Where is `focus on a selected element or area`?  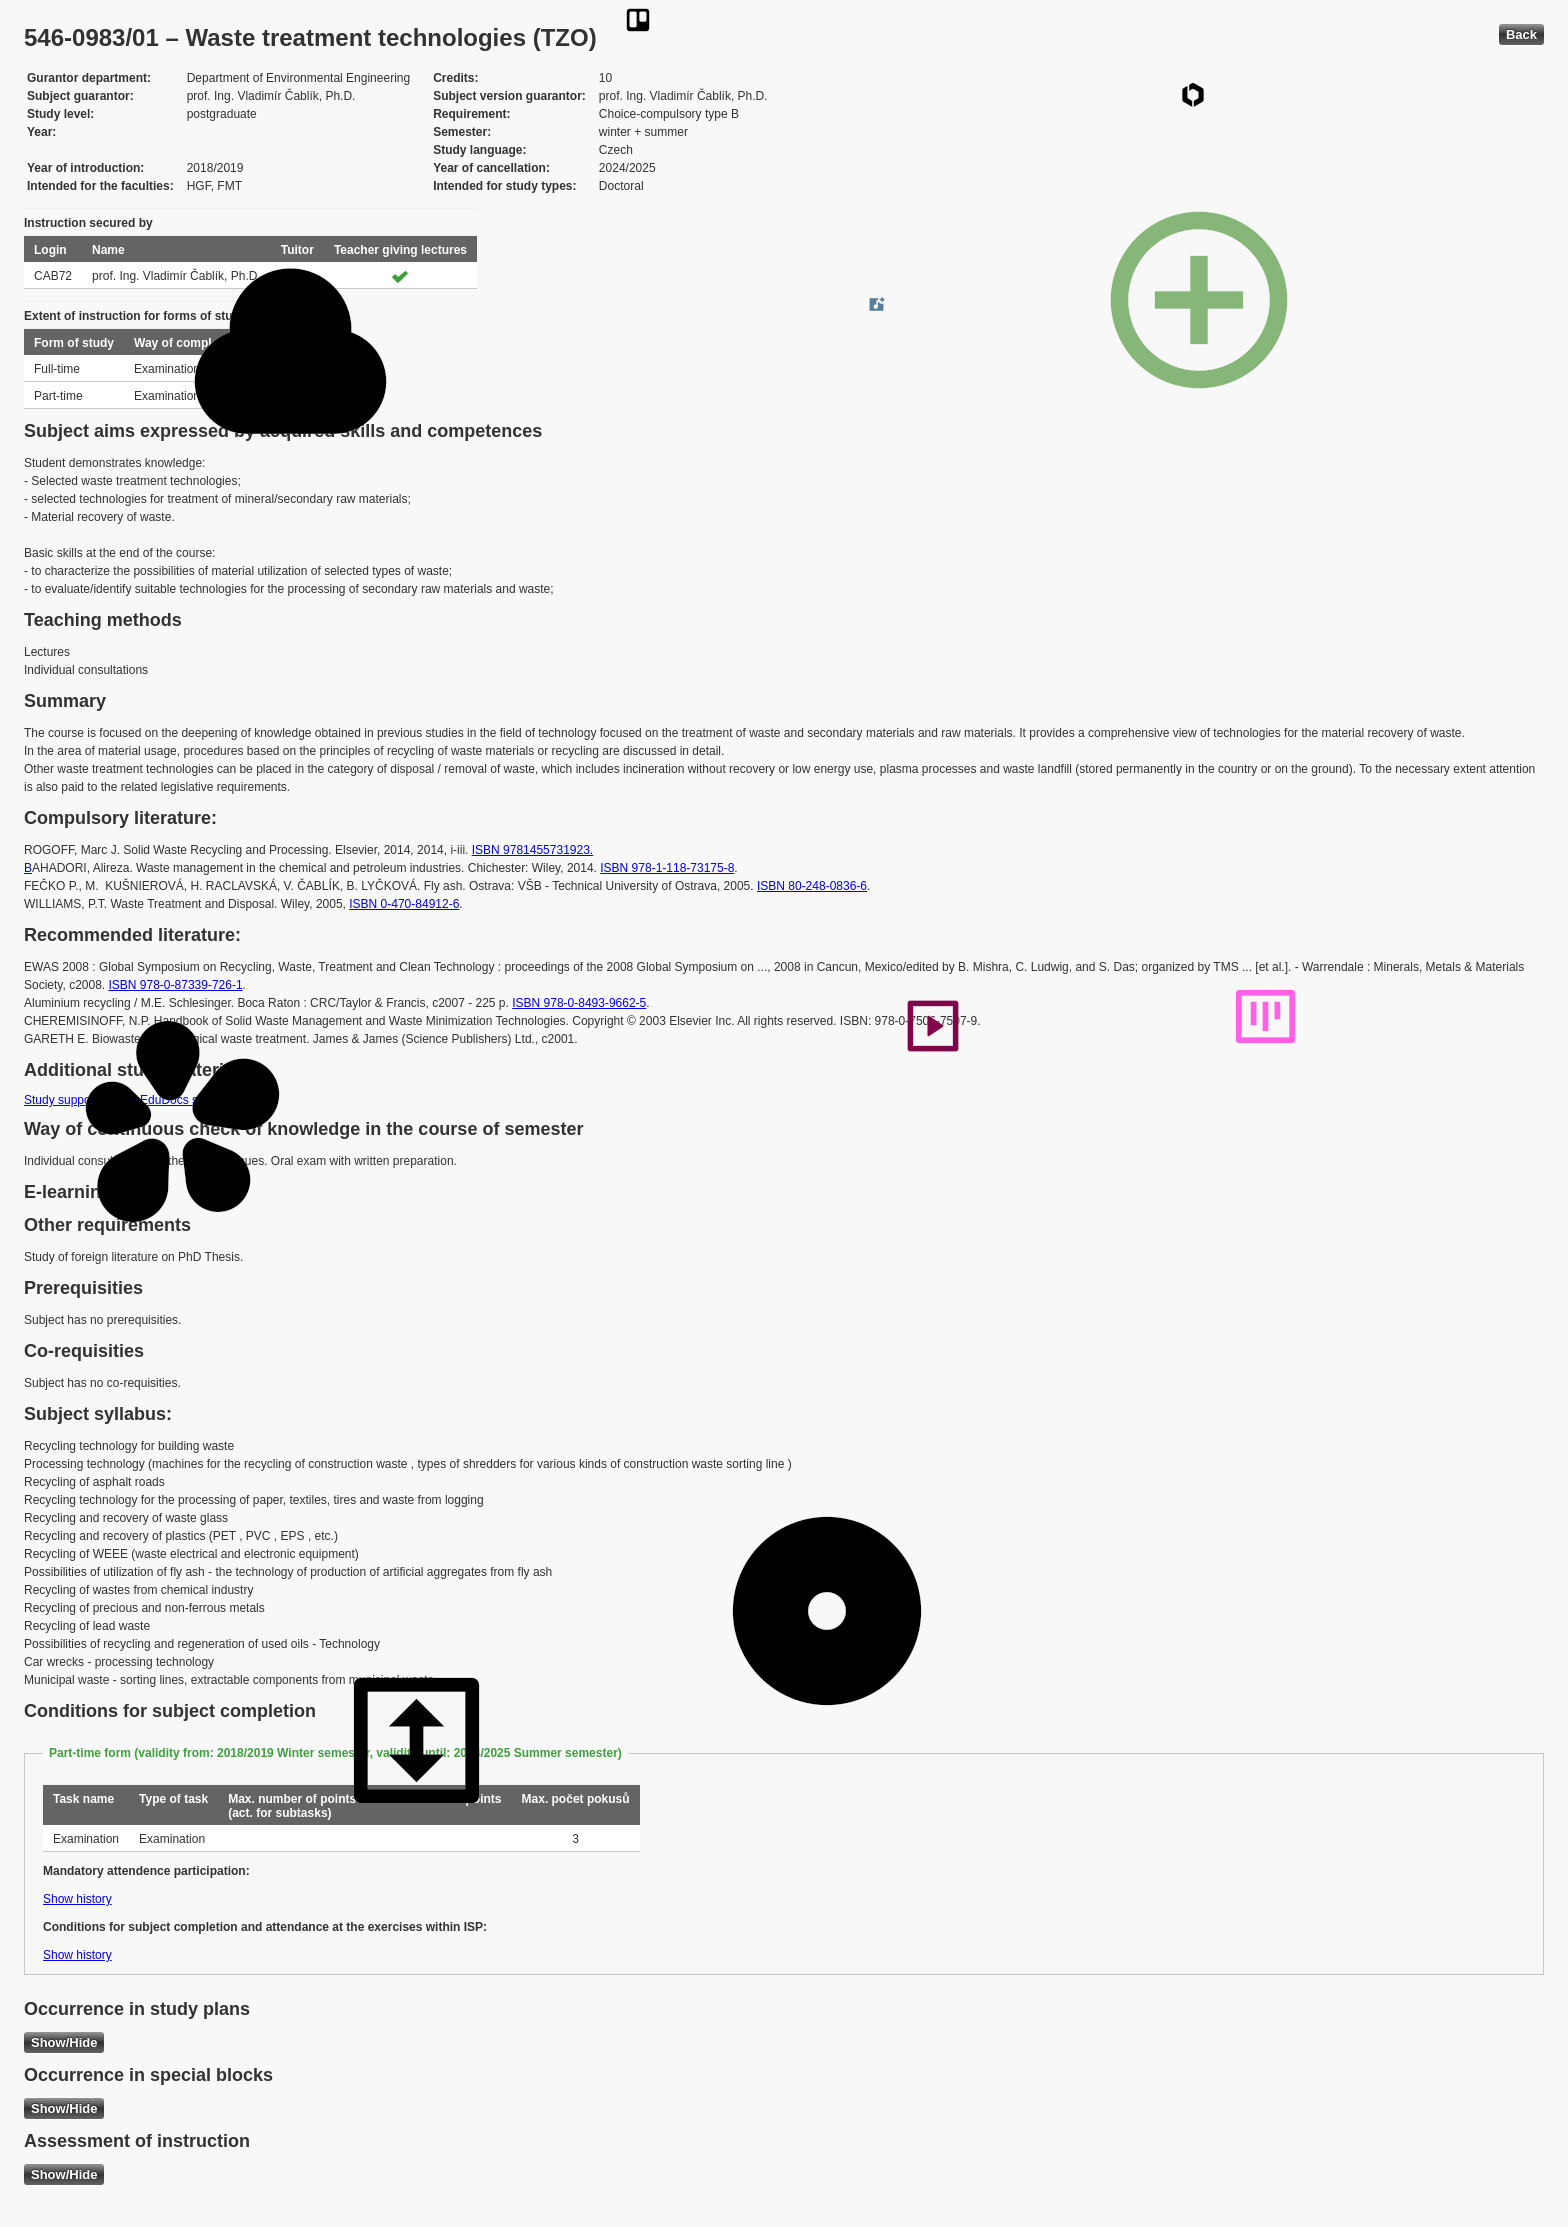 focus on a selected element or area is located at coordinates (827, 1611).